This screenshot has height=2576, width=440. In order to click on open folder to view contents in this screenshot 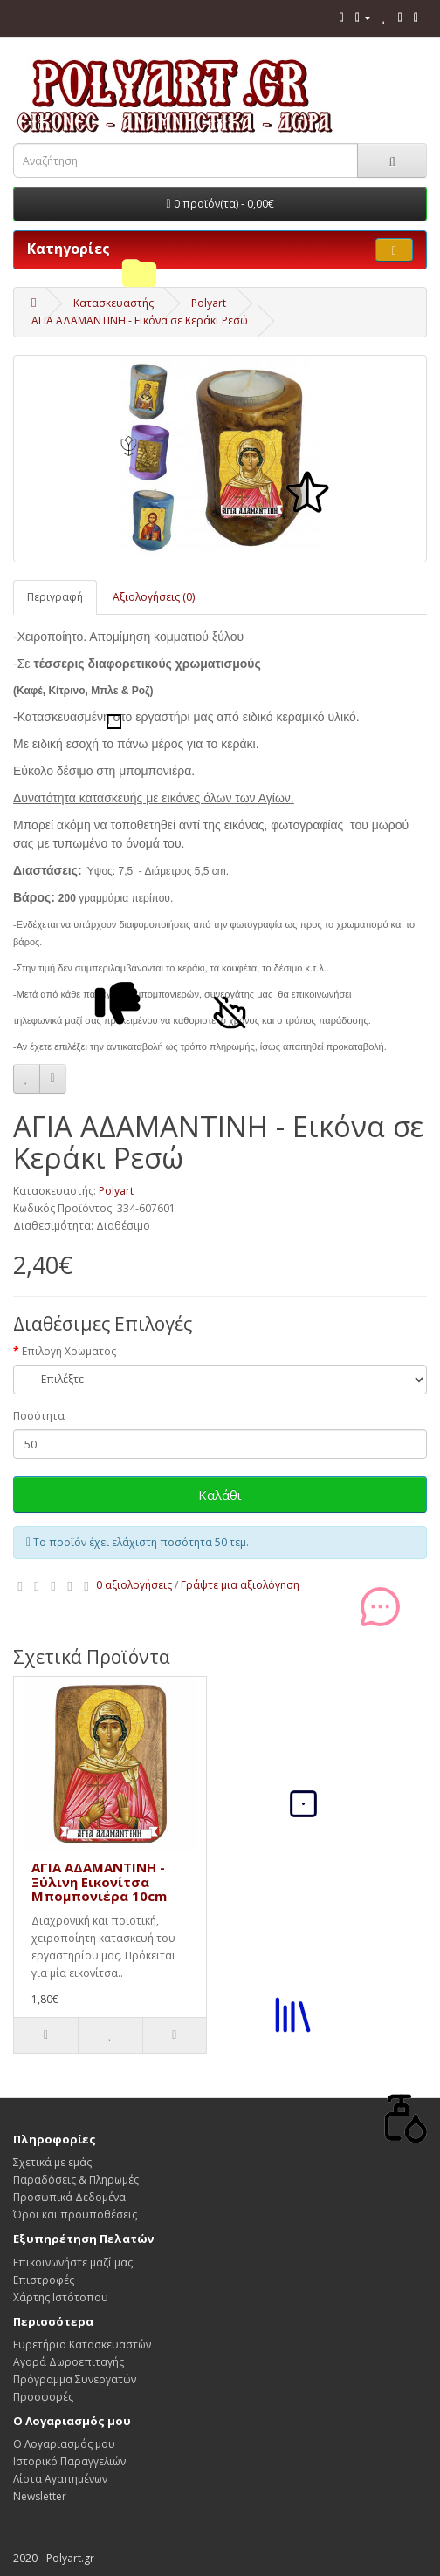, I will do `click(139, 274)`.